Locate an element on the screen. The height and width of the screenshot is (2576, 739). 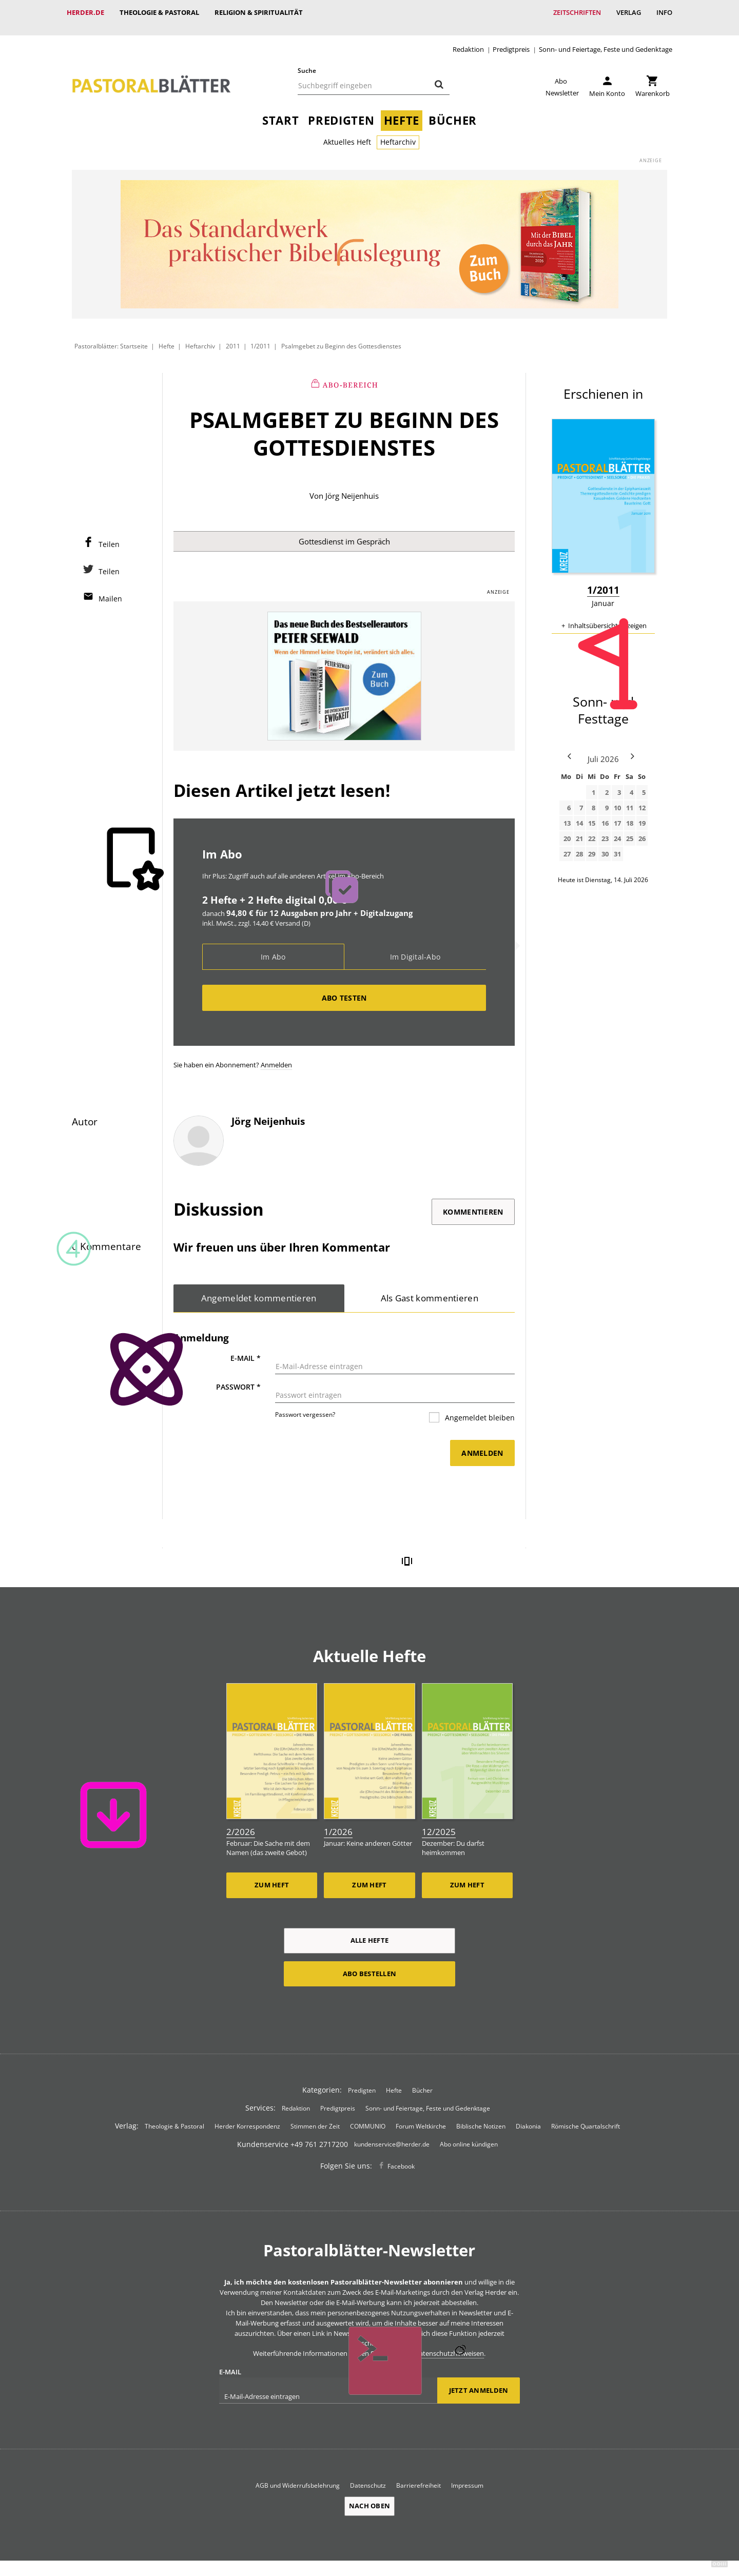
access science or chemistry tools is located at coordinates (146, 1369).